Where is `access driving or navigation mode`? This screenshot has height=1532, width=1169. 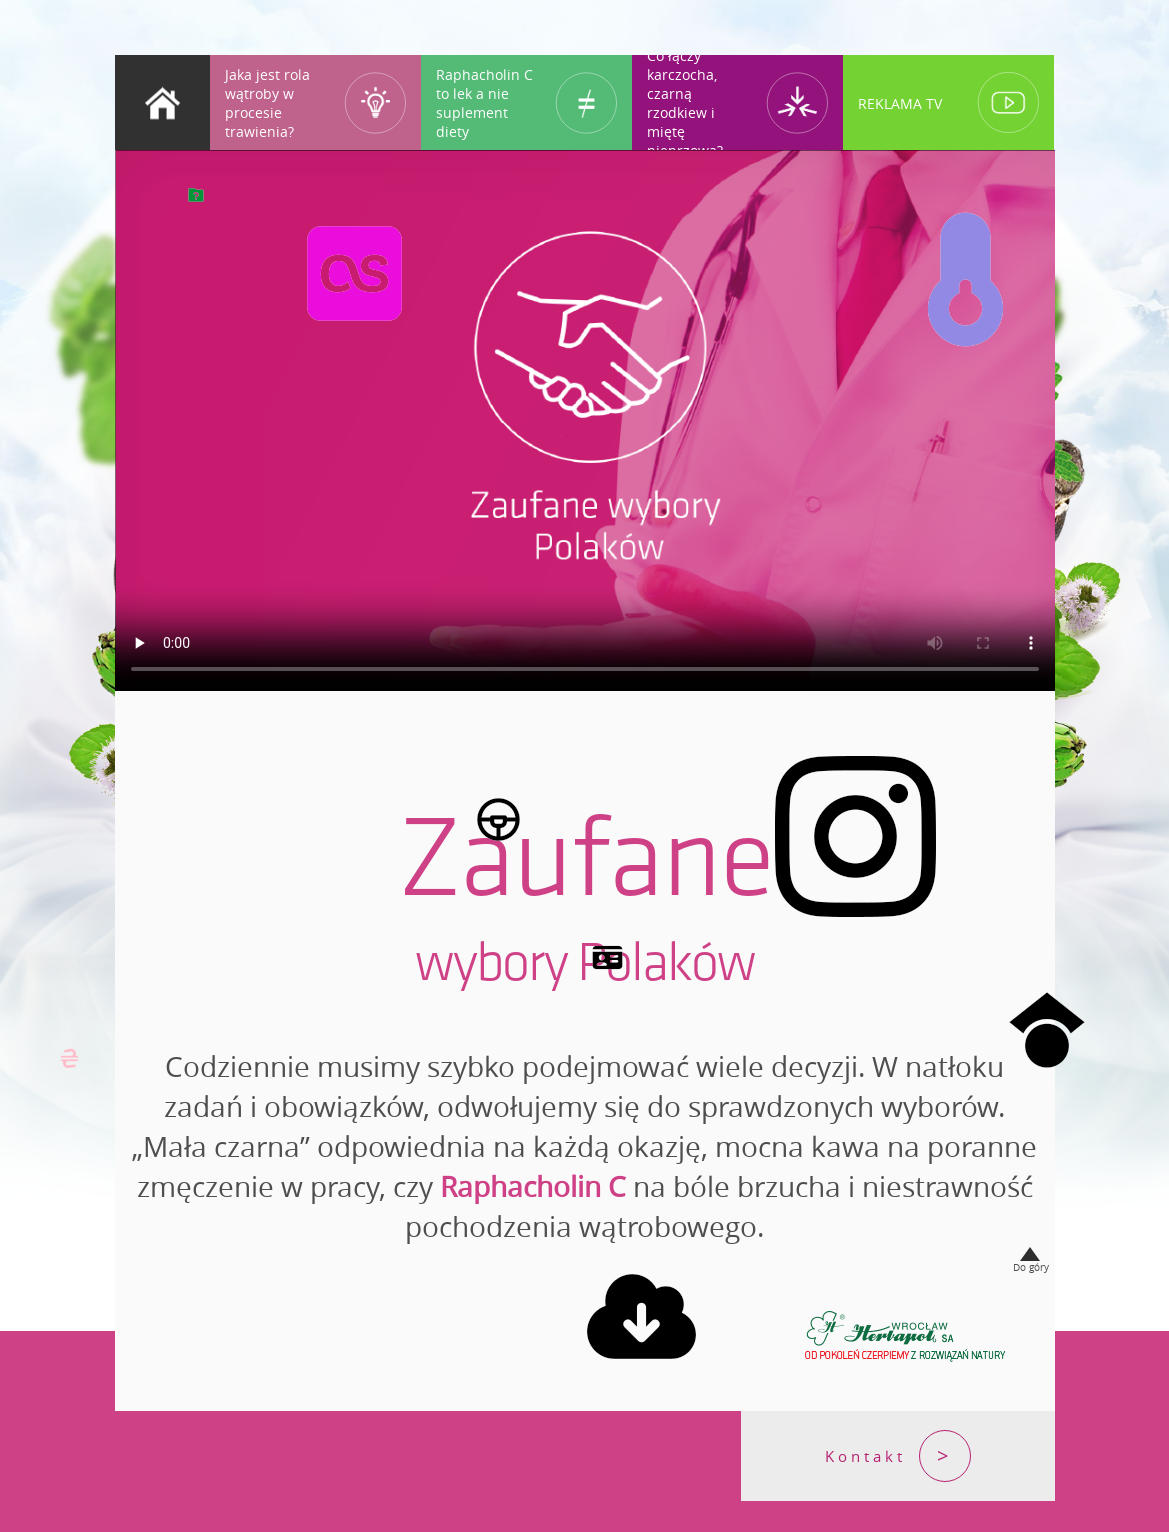
access driving or navigation mode is located at coordinates (498, 819).